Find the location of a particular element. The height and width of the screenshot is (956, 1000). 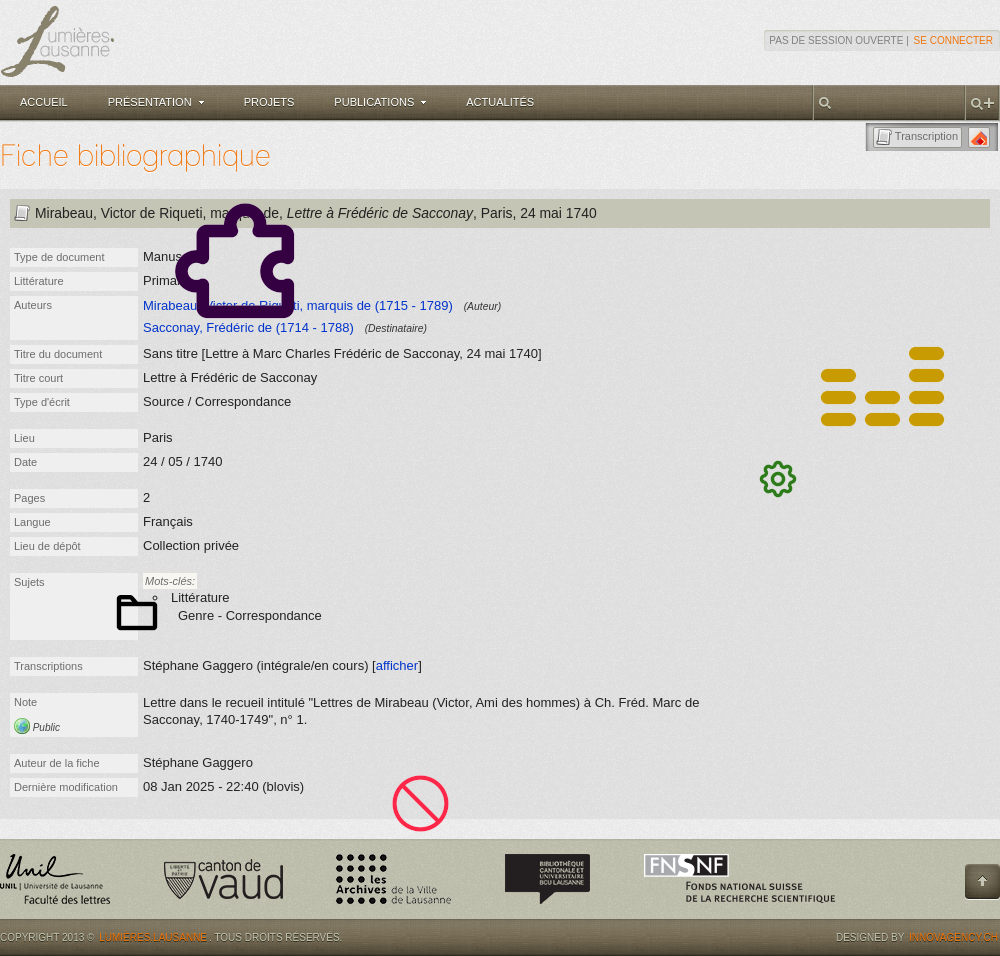

access your files and documents is located at coordinates (137, 613).